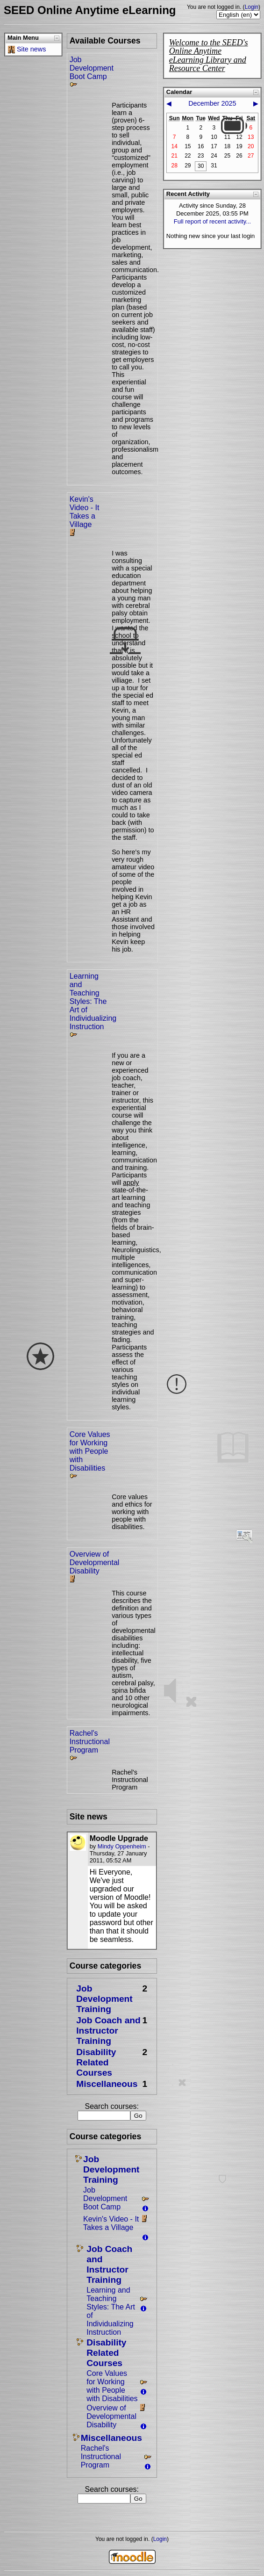 The image size is (264, 2576). Describe the element at coordinates (40, 1356) in the screenshot. I see `set default applications for file types` at that location.